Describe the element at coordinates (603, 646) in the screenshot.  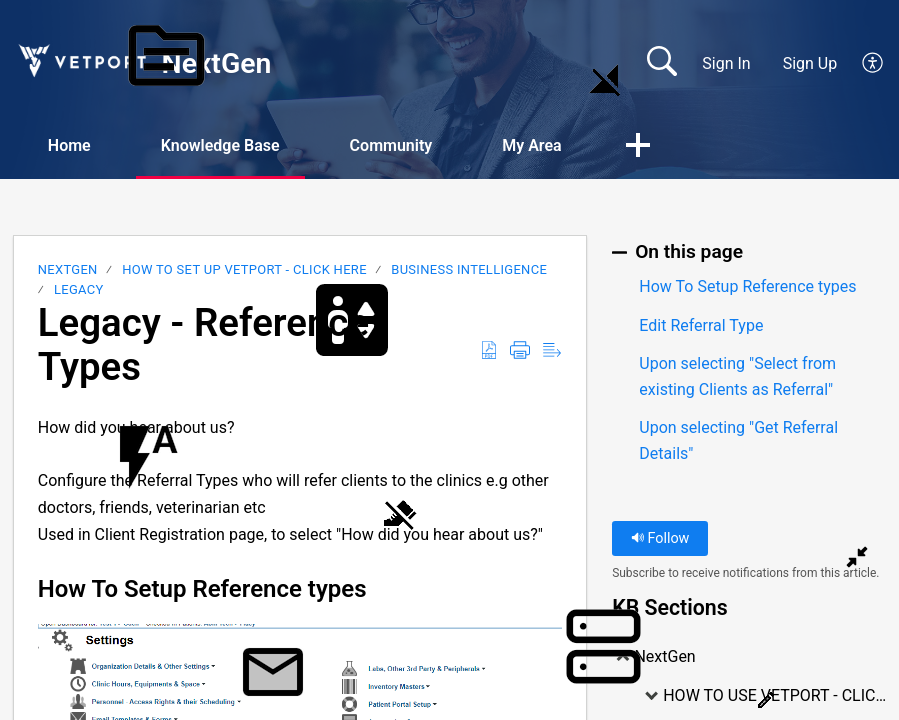
I see `access server settings or status` at that location.